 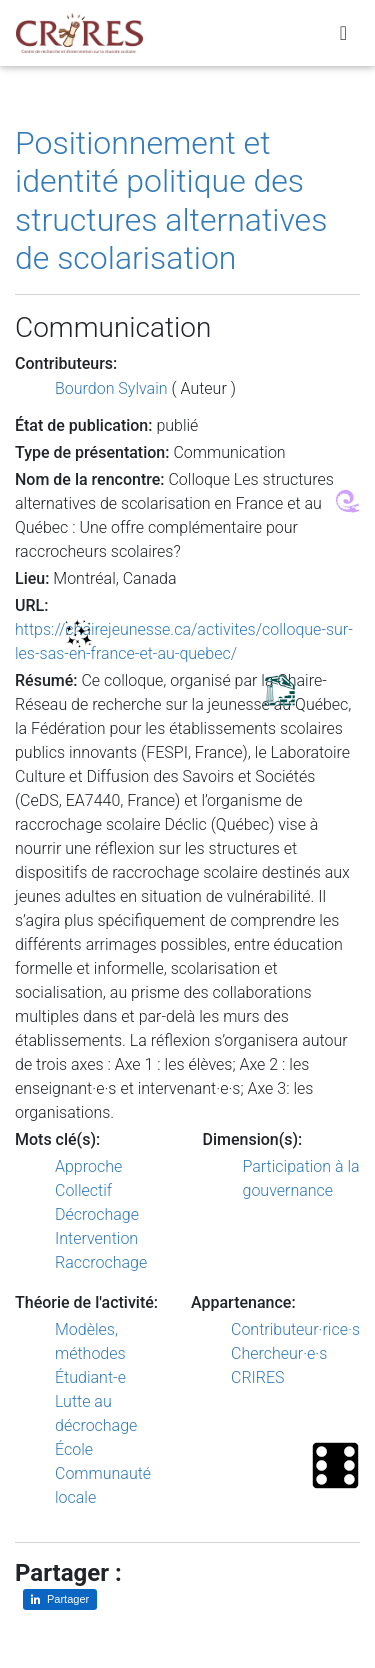 I want to click on roll the dice in a game, so click(x=335, y=1465).